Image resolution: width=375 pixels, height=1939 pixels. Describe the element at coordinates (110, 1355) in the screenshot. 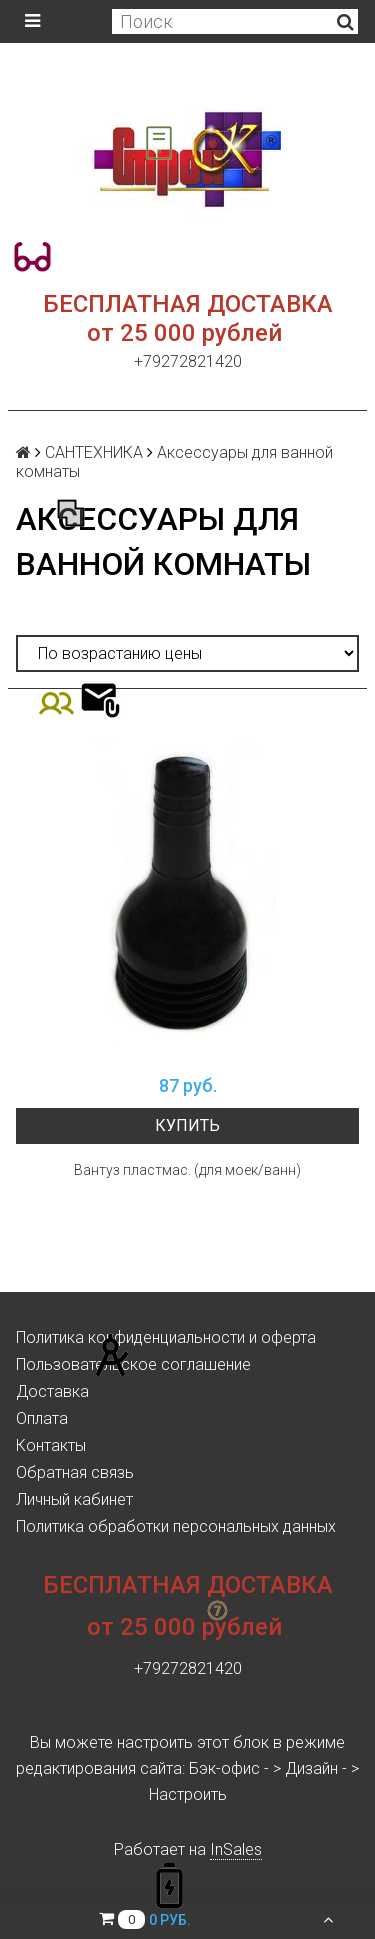

I see `access drawing or drafting tools` at that location.